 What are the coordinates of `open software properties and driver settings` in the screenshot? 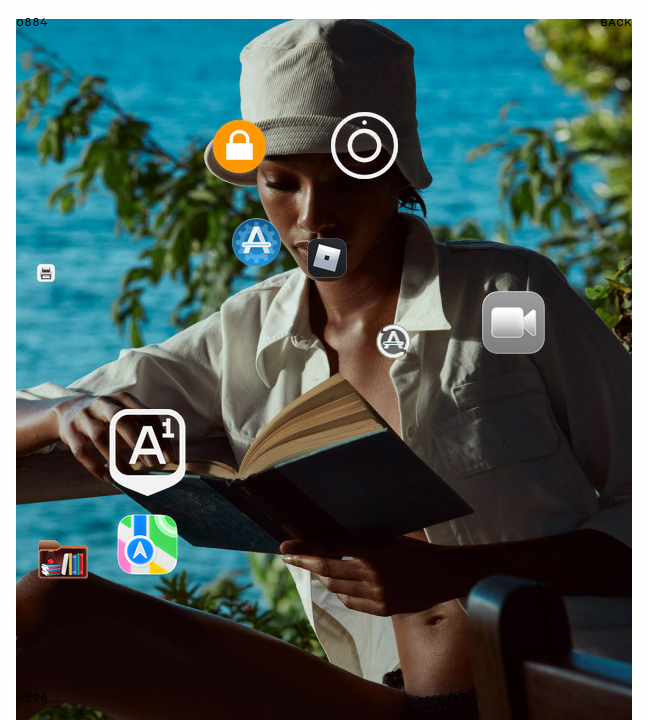 It's located at (256, 242).